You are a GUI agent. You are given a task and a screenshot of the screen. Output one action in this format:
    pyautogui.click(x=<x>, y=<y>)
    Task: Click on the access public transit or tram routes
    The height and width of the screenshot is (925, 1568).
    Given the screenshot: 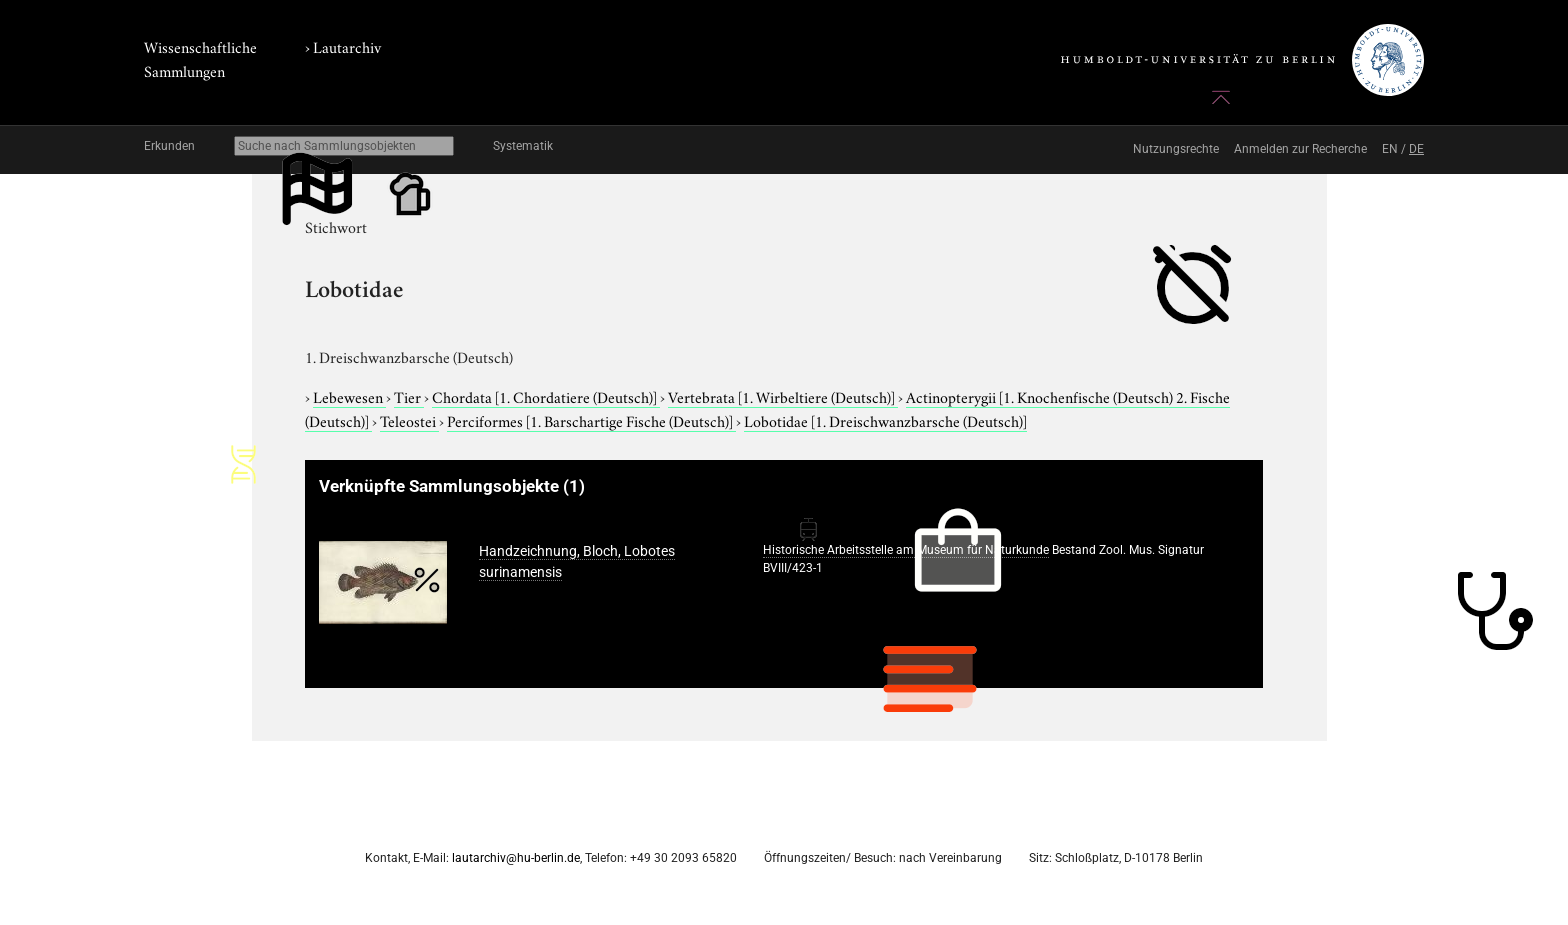 What is the action you would take?
    pyautogui.click(x=808, y=529)
    